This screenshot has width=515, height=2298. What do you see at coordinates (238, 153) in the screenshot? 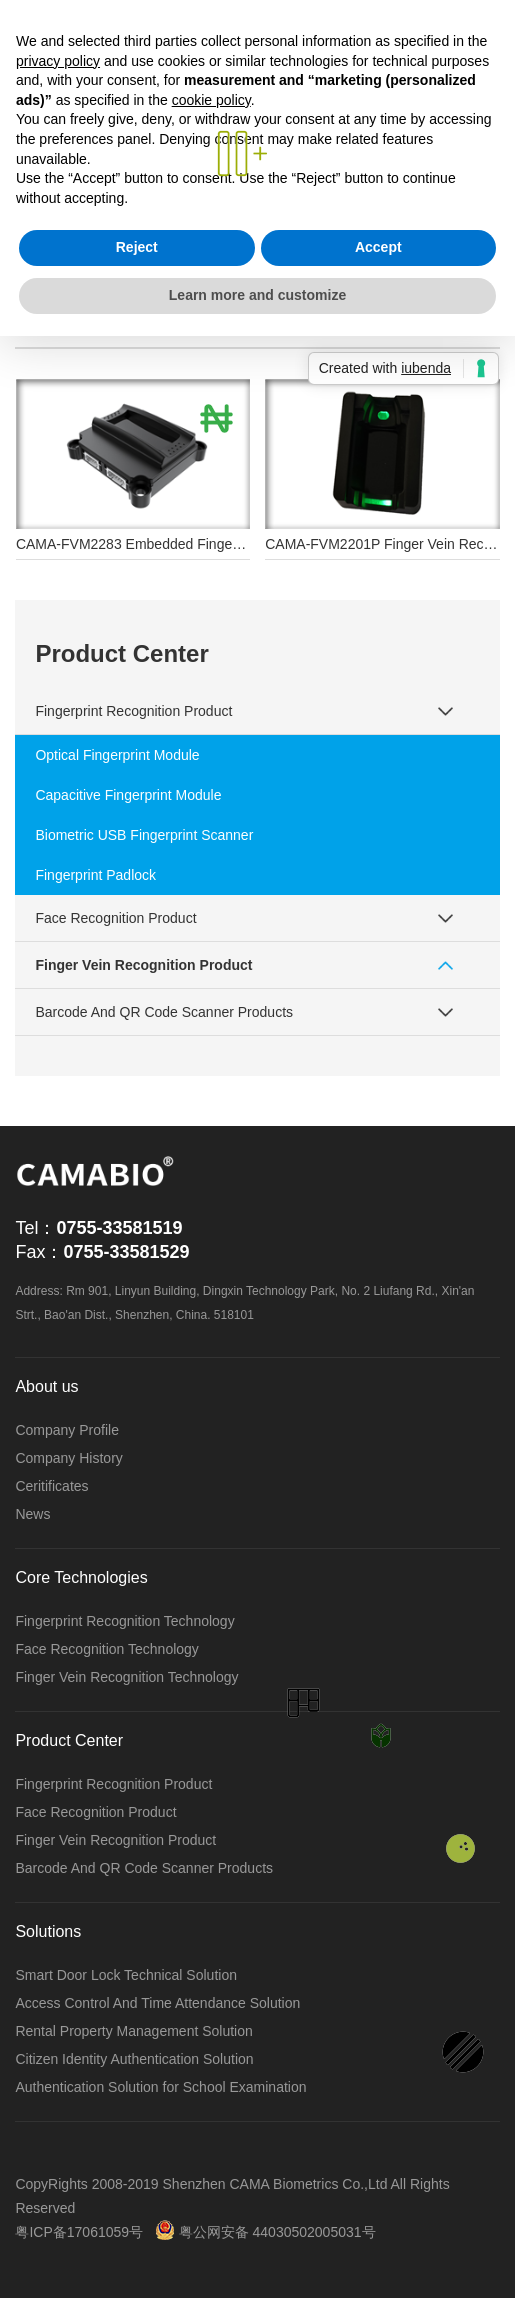
I see `add a new column to the right` at bounding box center [238, 153].